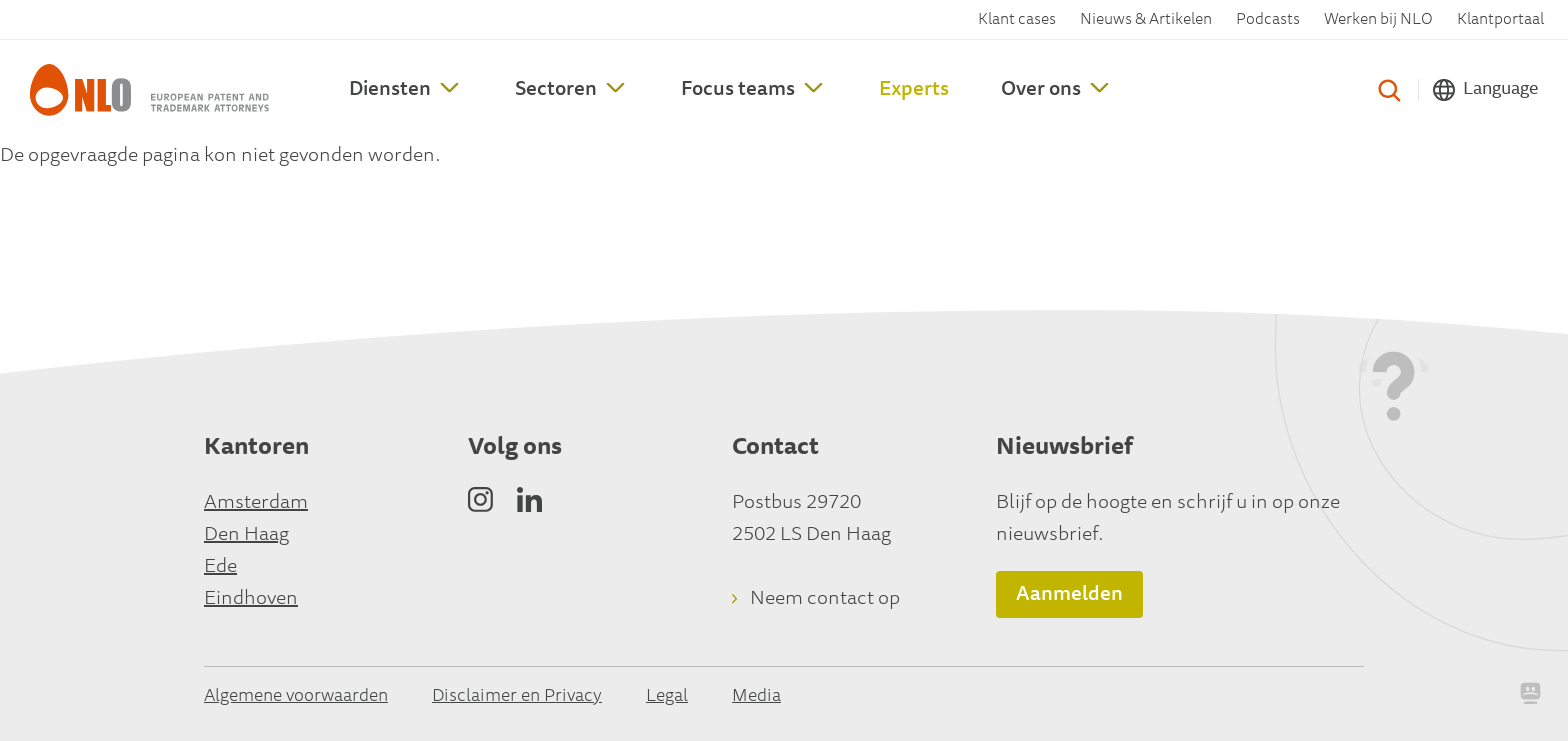 This screenshot has height=741, width=1568. I want to click on indicates a system error or computer failure, so click(1530, 692).